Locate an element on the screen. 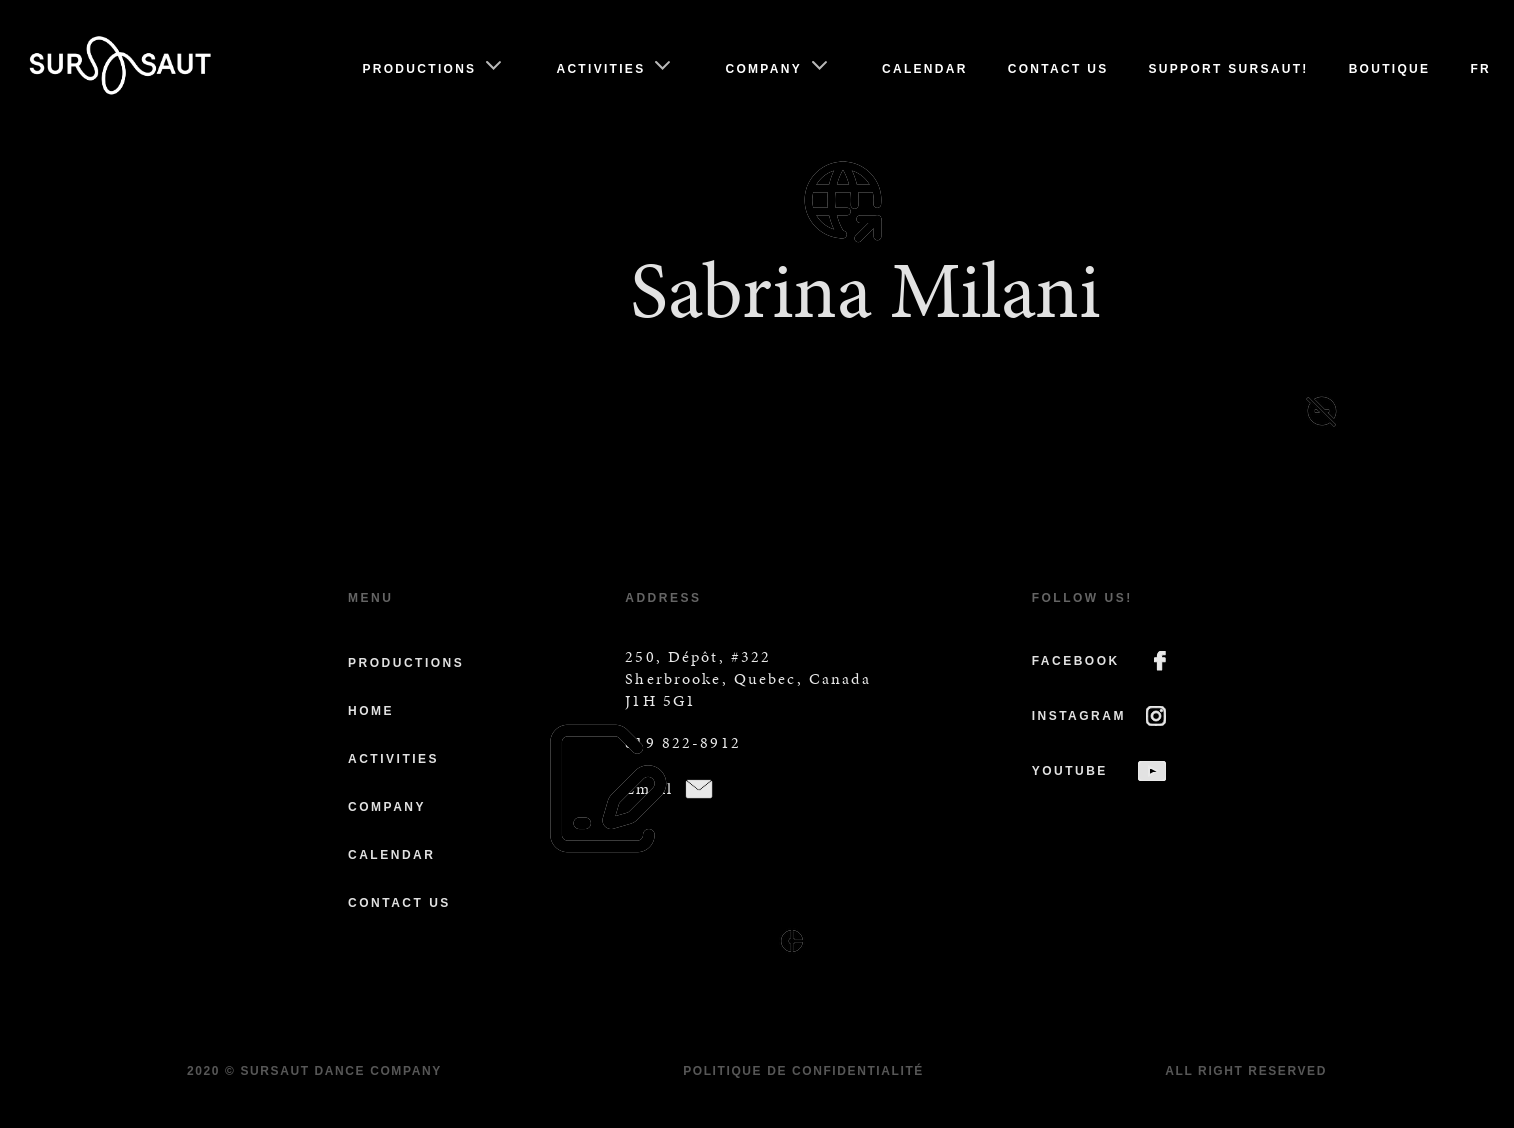 The image size is (1514, 1128). edit document is located at coordinates (602, 788).